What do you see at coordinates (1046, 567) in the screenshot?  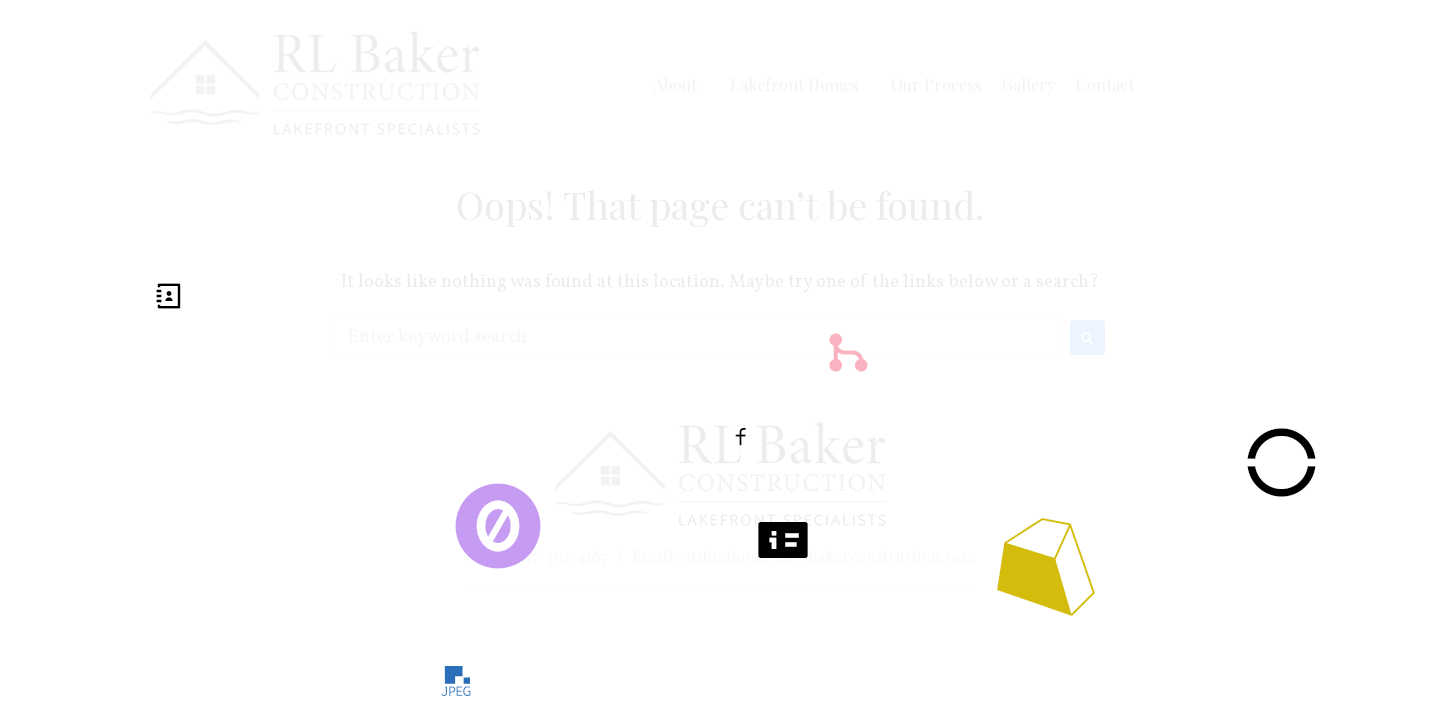 I see `gurobi optimization software logo` at bounding box center [1046, 567].